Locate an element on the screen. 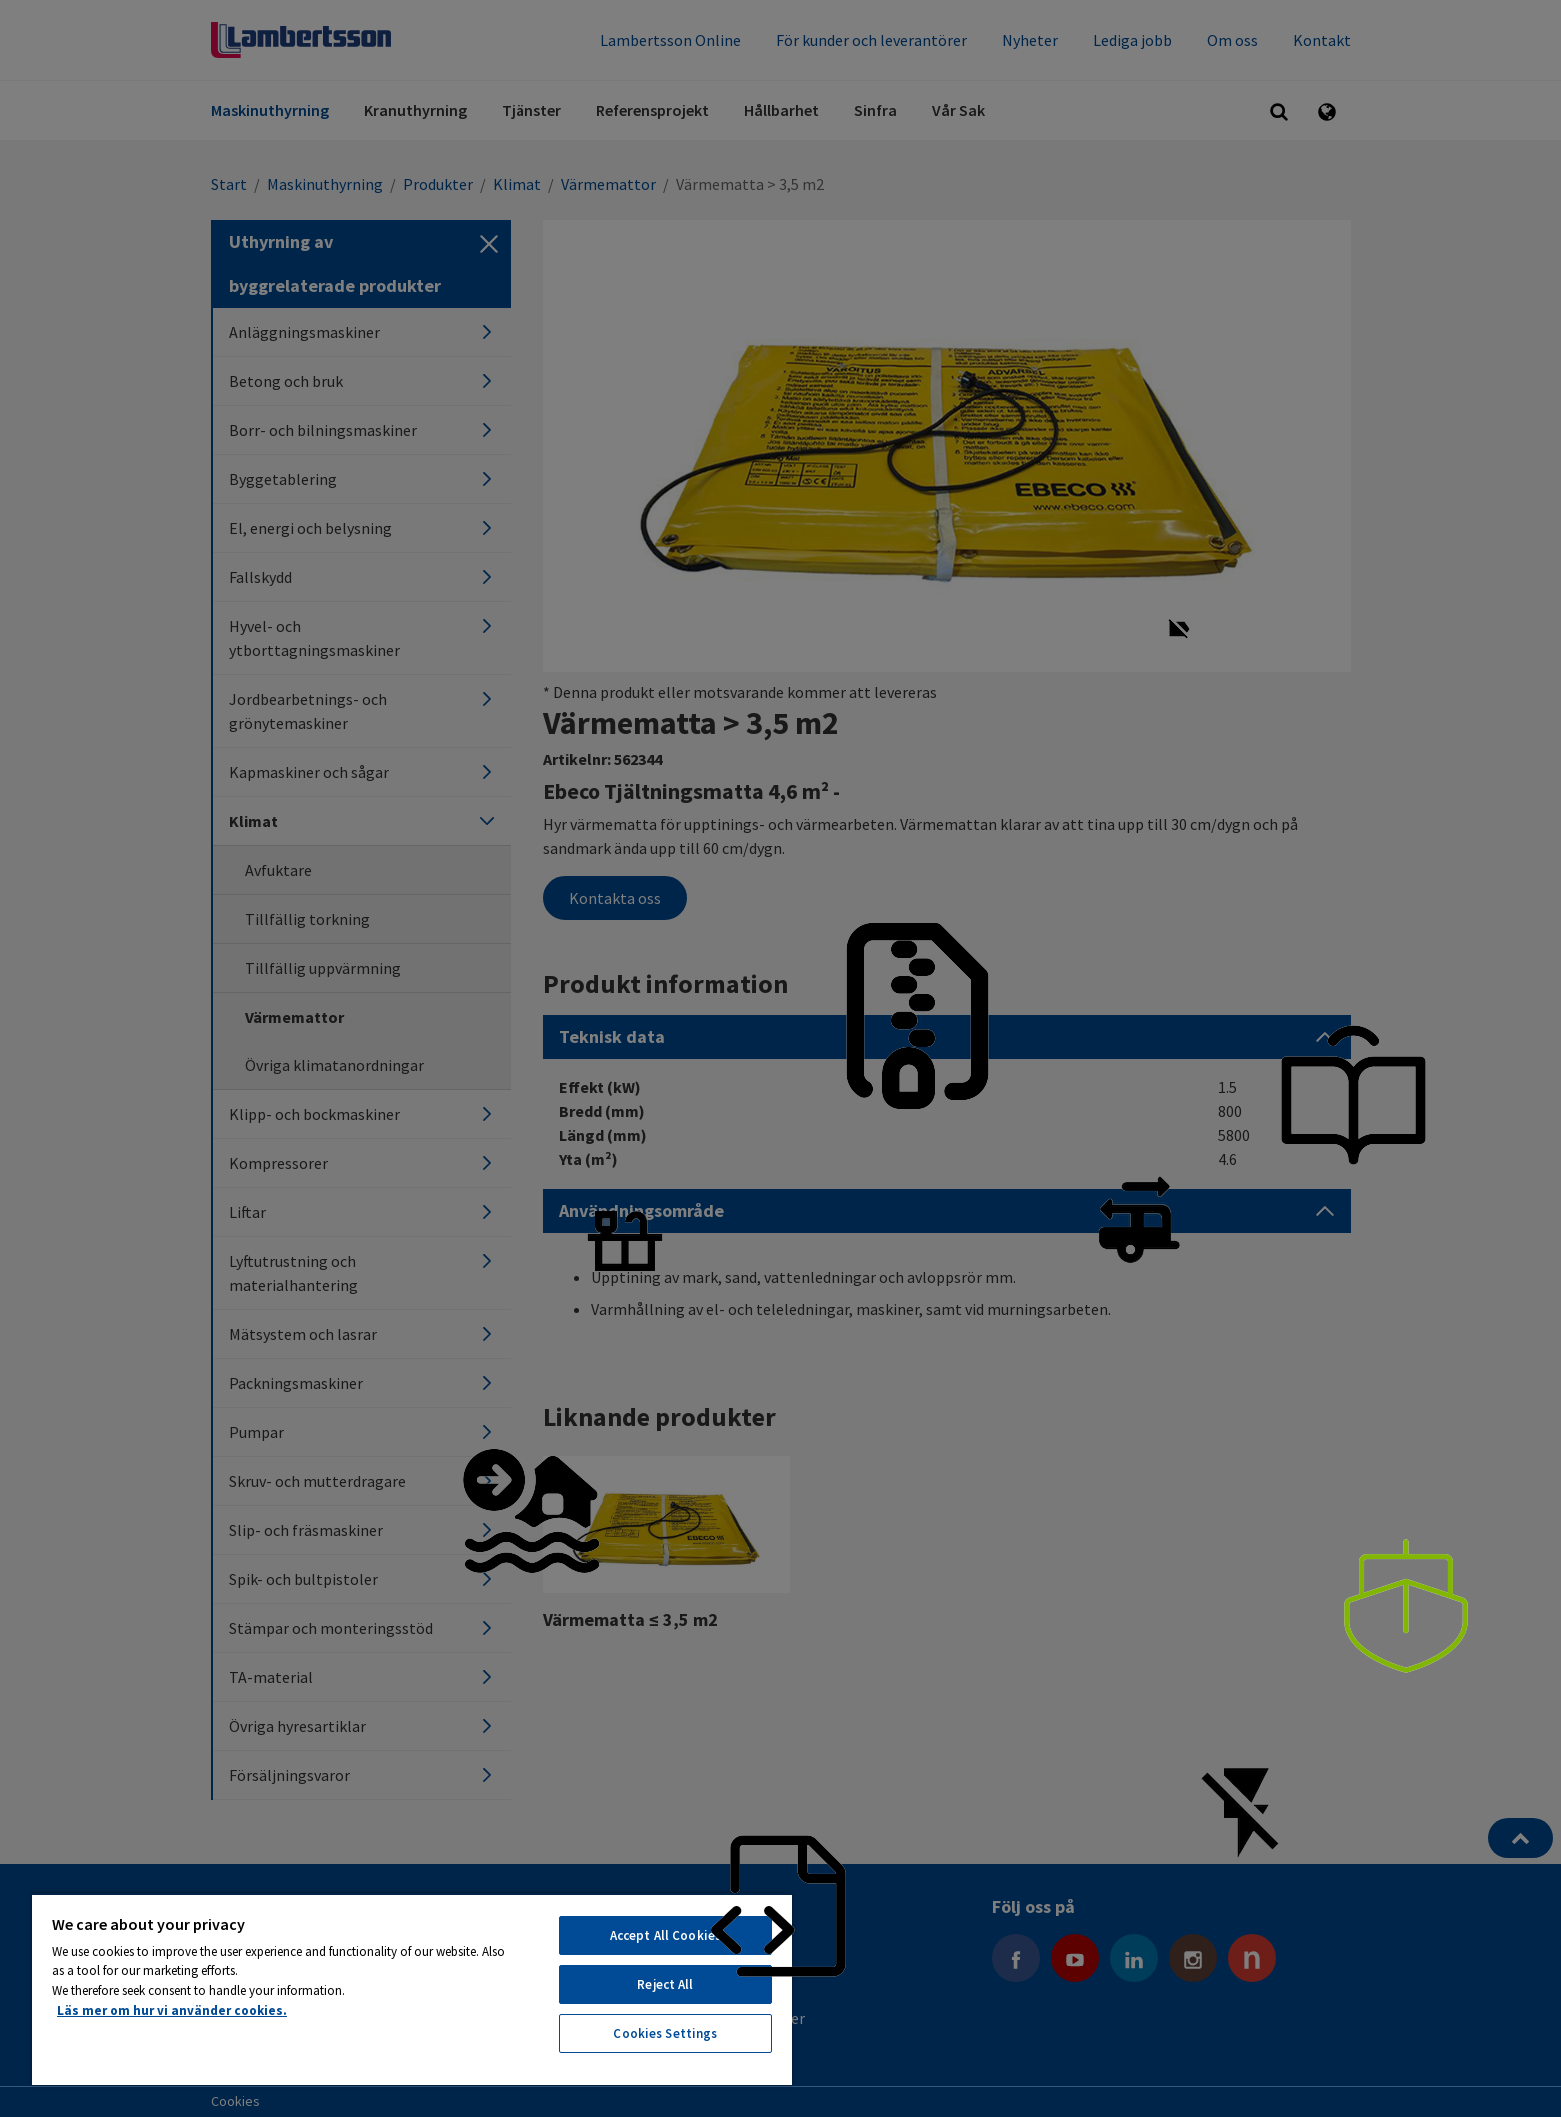  indicates RV hookup availability at a location is located at coordinates (1135, 1218).